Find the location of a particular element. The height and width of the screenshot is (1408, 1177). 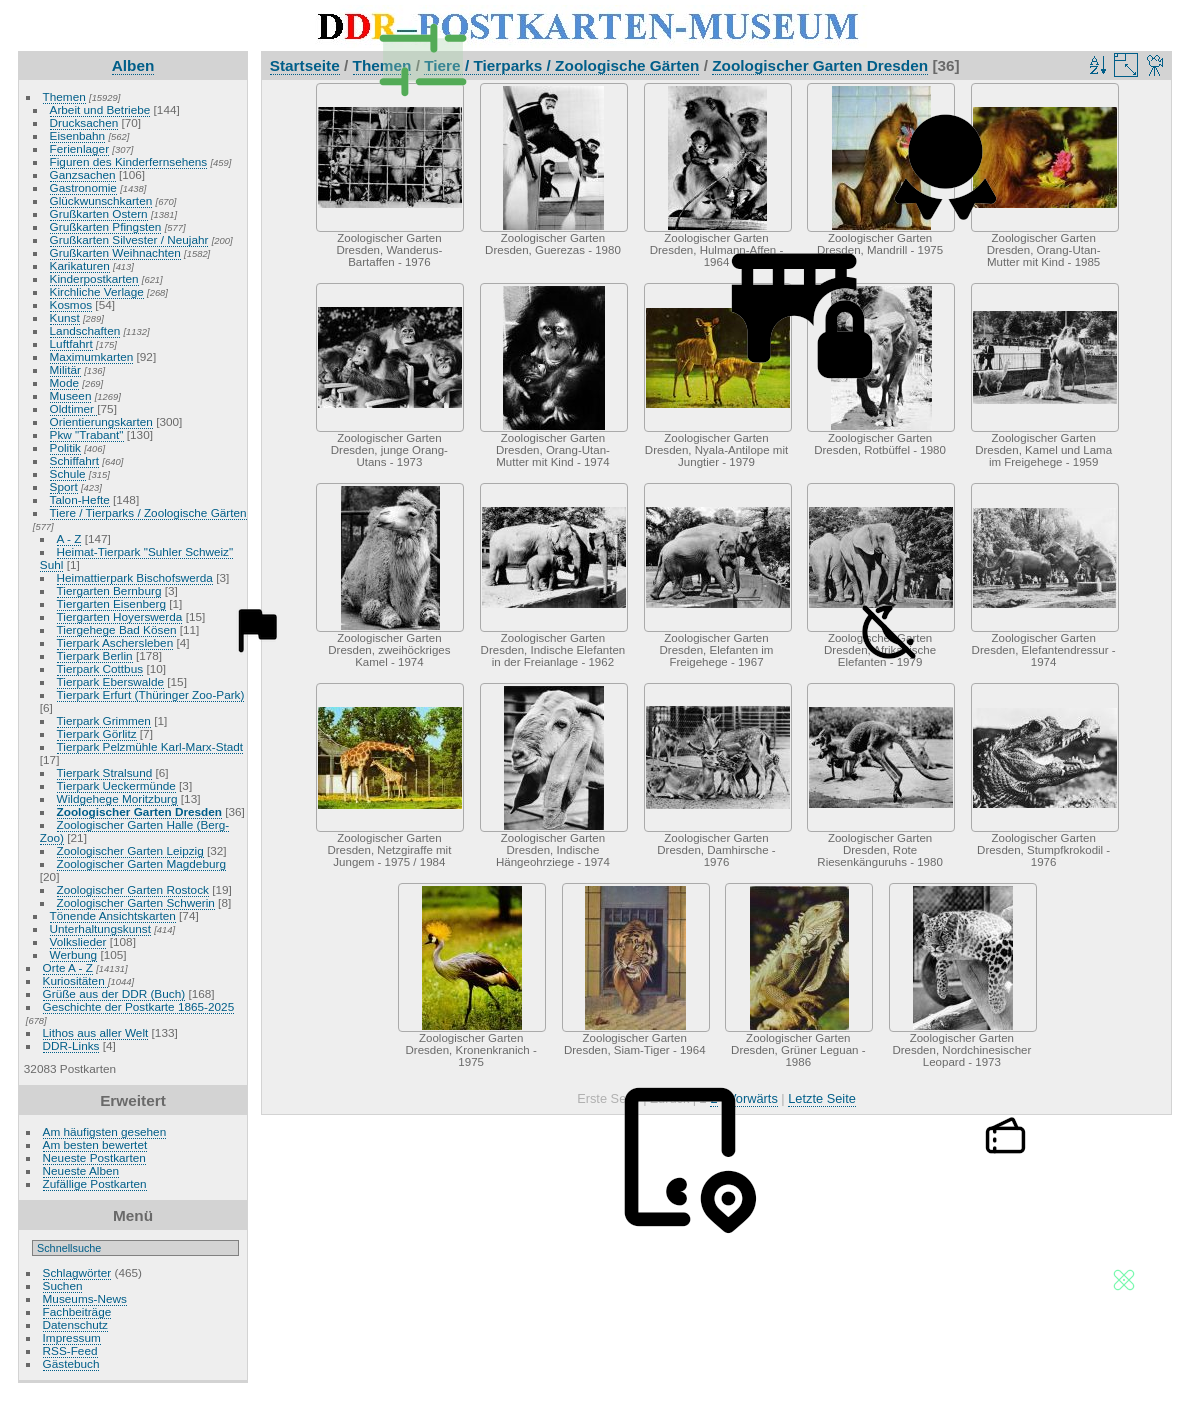

disable dark mode is located at coordinates (889, 632).